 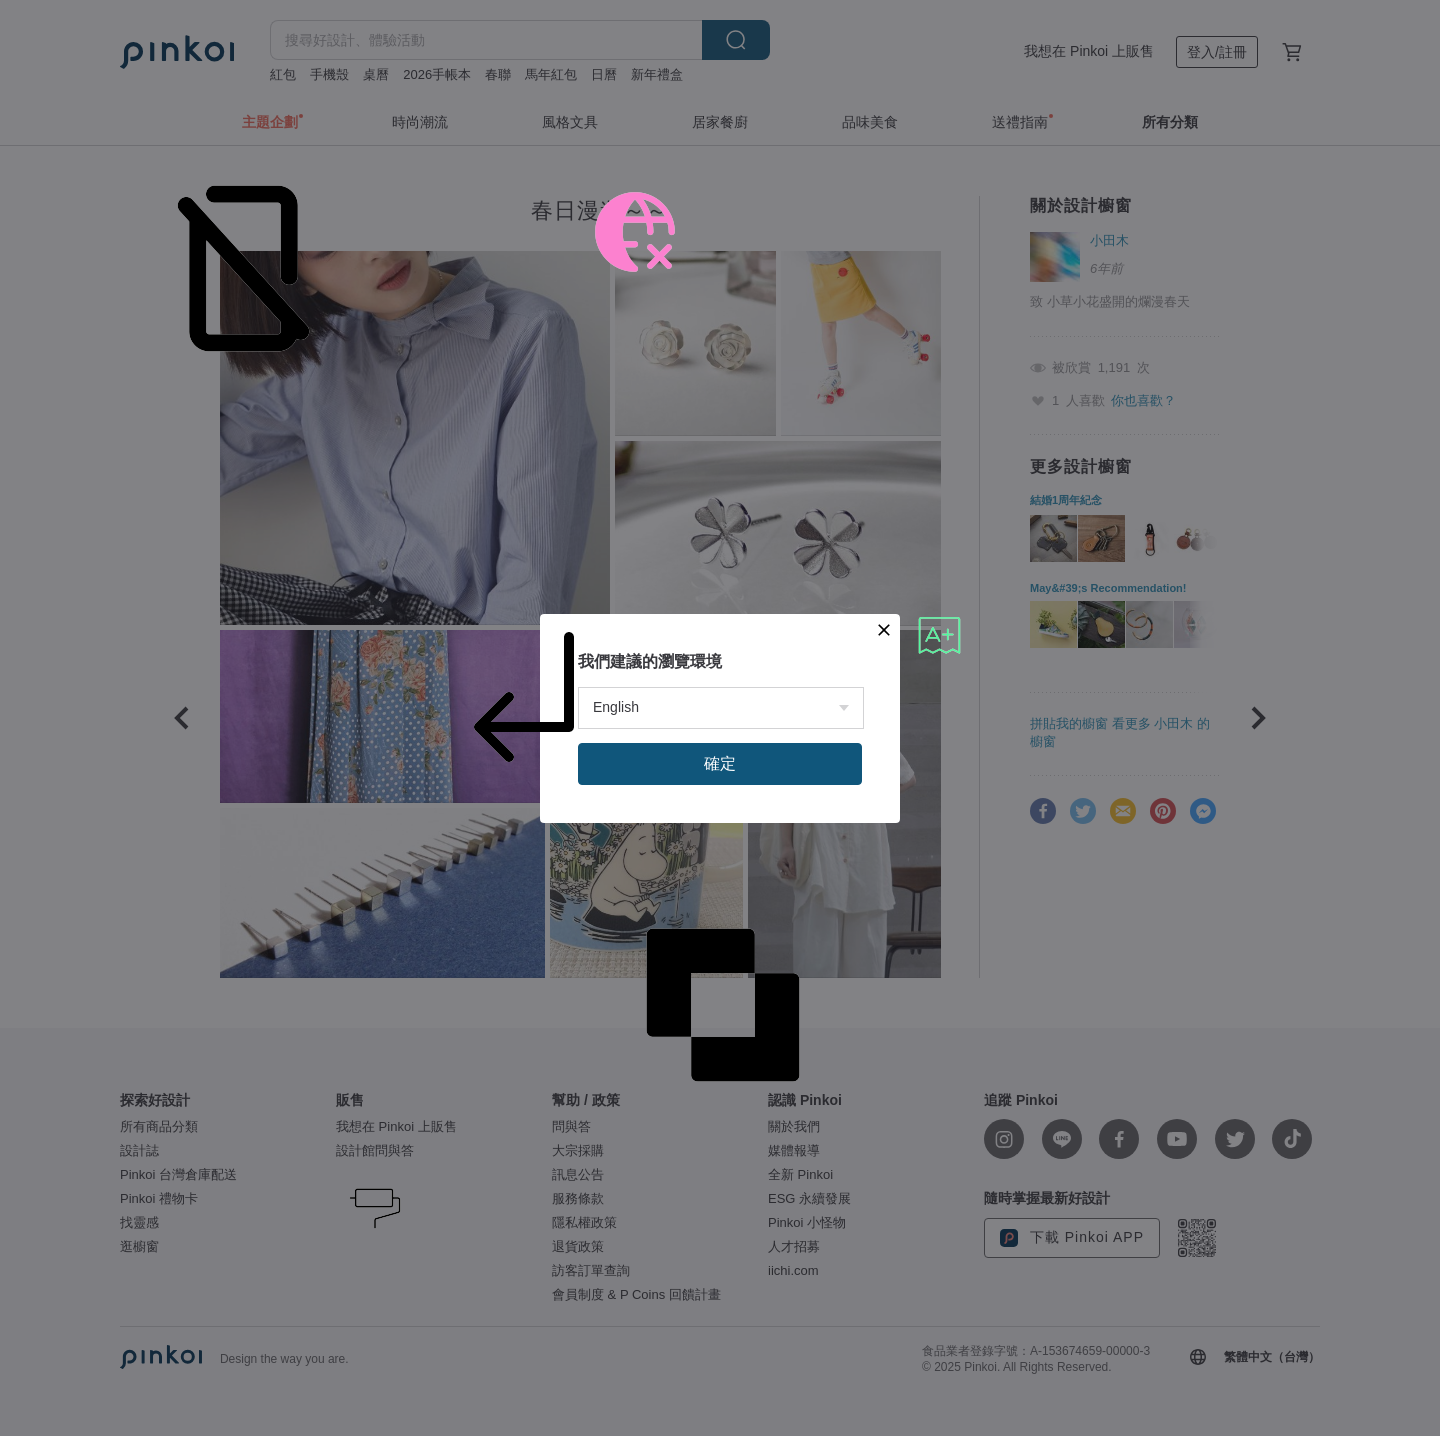 I want to click on exclude overlapping areas in a selection, so click(x=723, y=1005).